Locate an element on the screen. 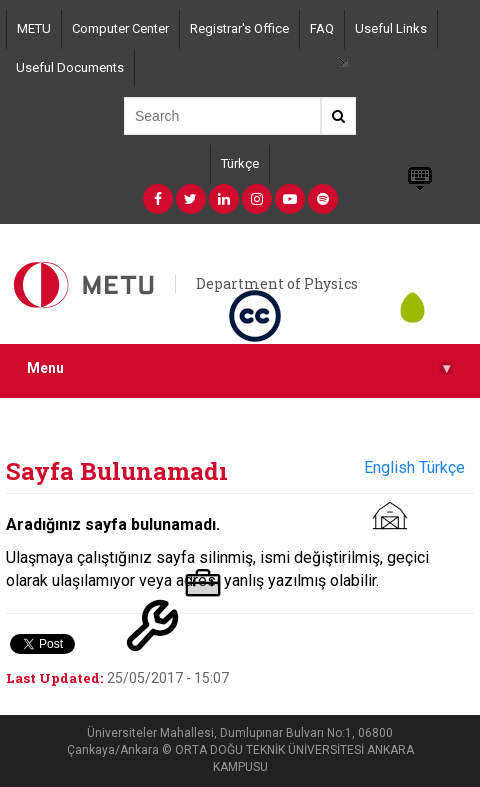 The image size is (480, 787). hide the on-screen keyboard is located at coordinates (420, 178).